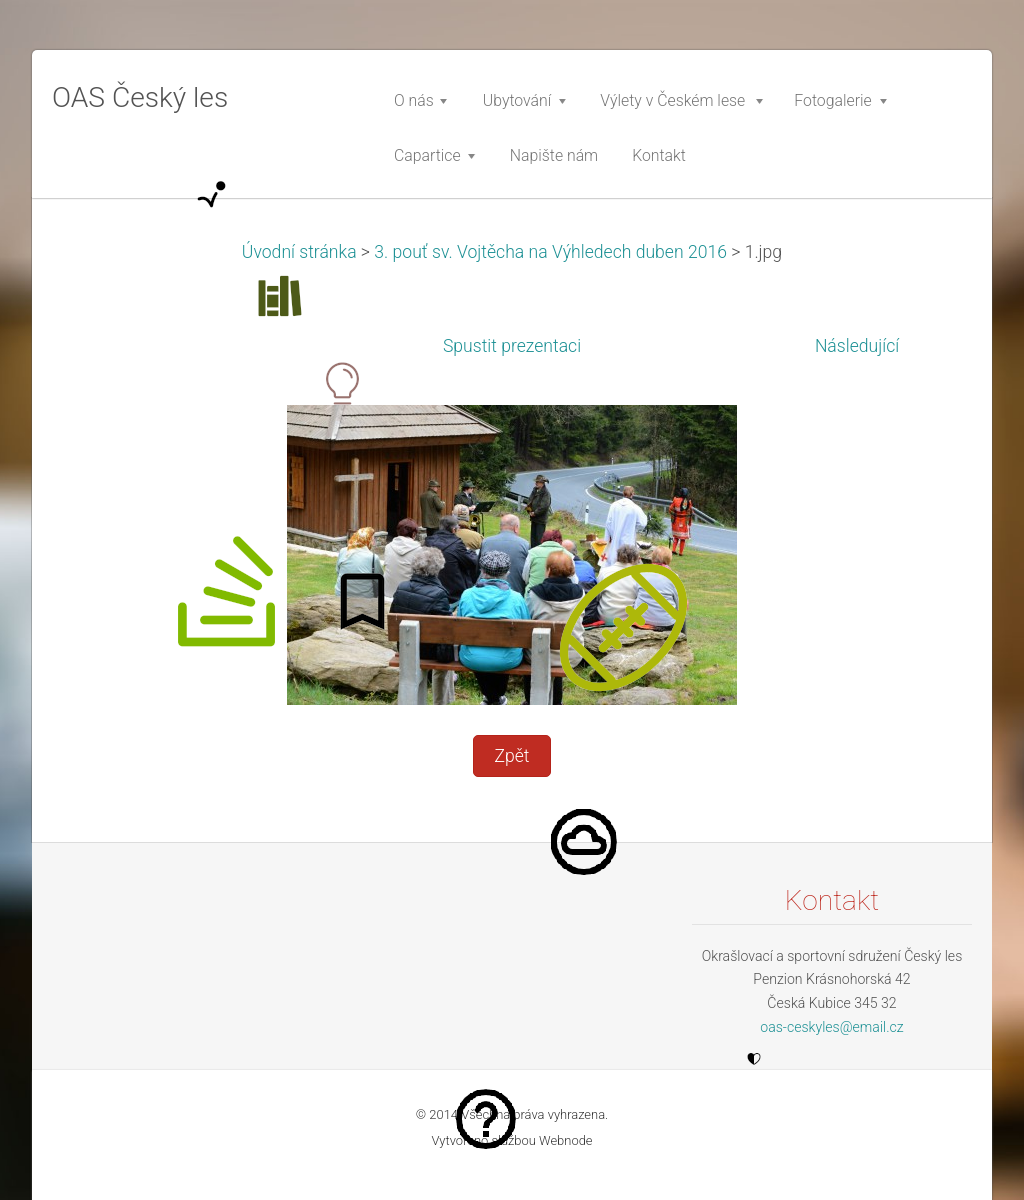  I want to click on visit stack overflow for programming help, so click(226, 593).